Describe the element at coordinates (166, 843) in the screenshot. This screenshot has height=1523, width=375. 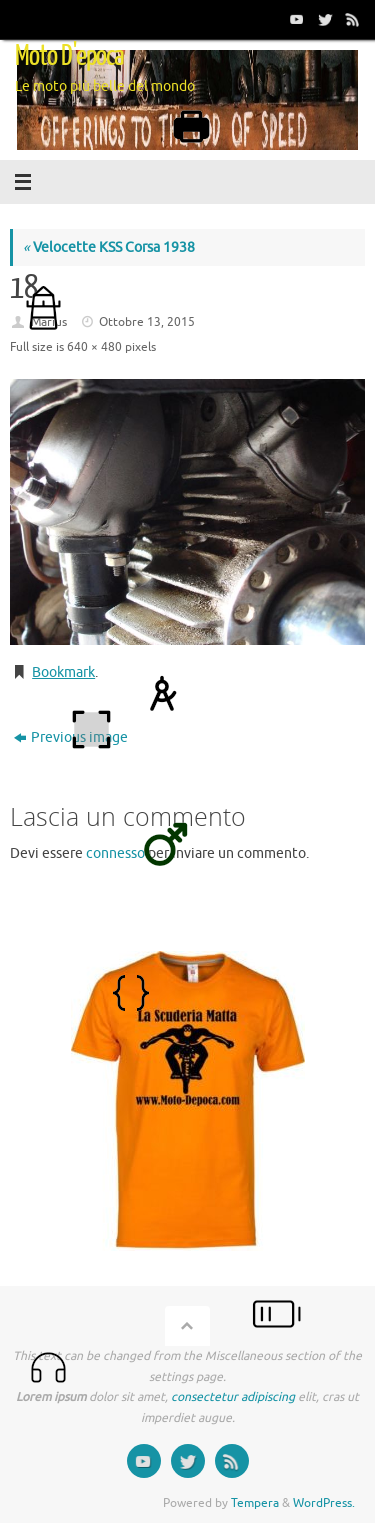
I see `indicates transgender or non-binary gender identity option` at that location.